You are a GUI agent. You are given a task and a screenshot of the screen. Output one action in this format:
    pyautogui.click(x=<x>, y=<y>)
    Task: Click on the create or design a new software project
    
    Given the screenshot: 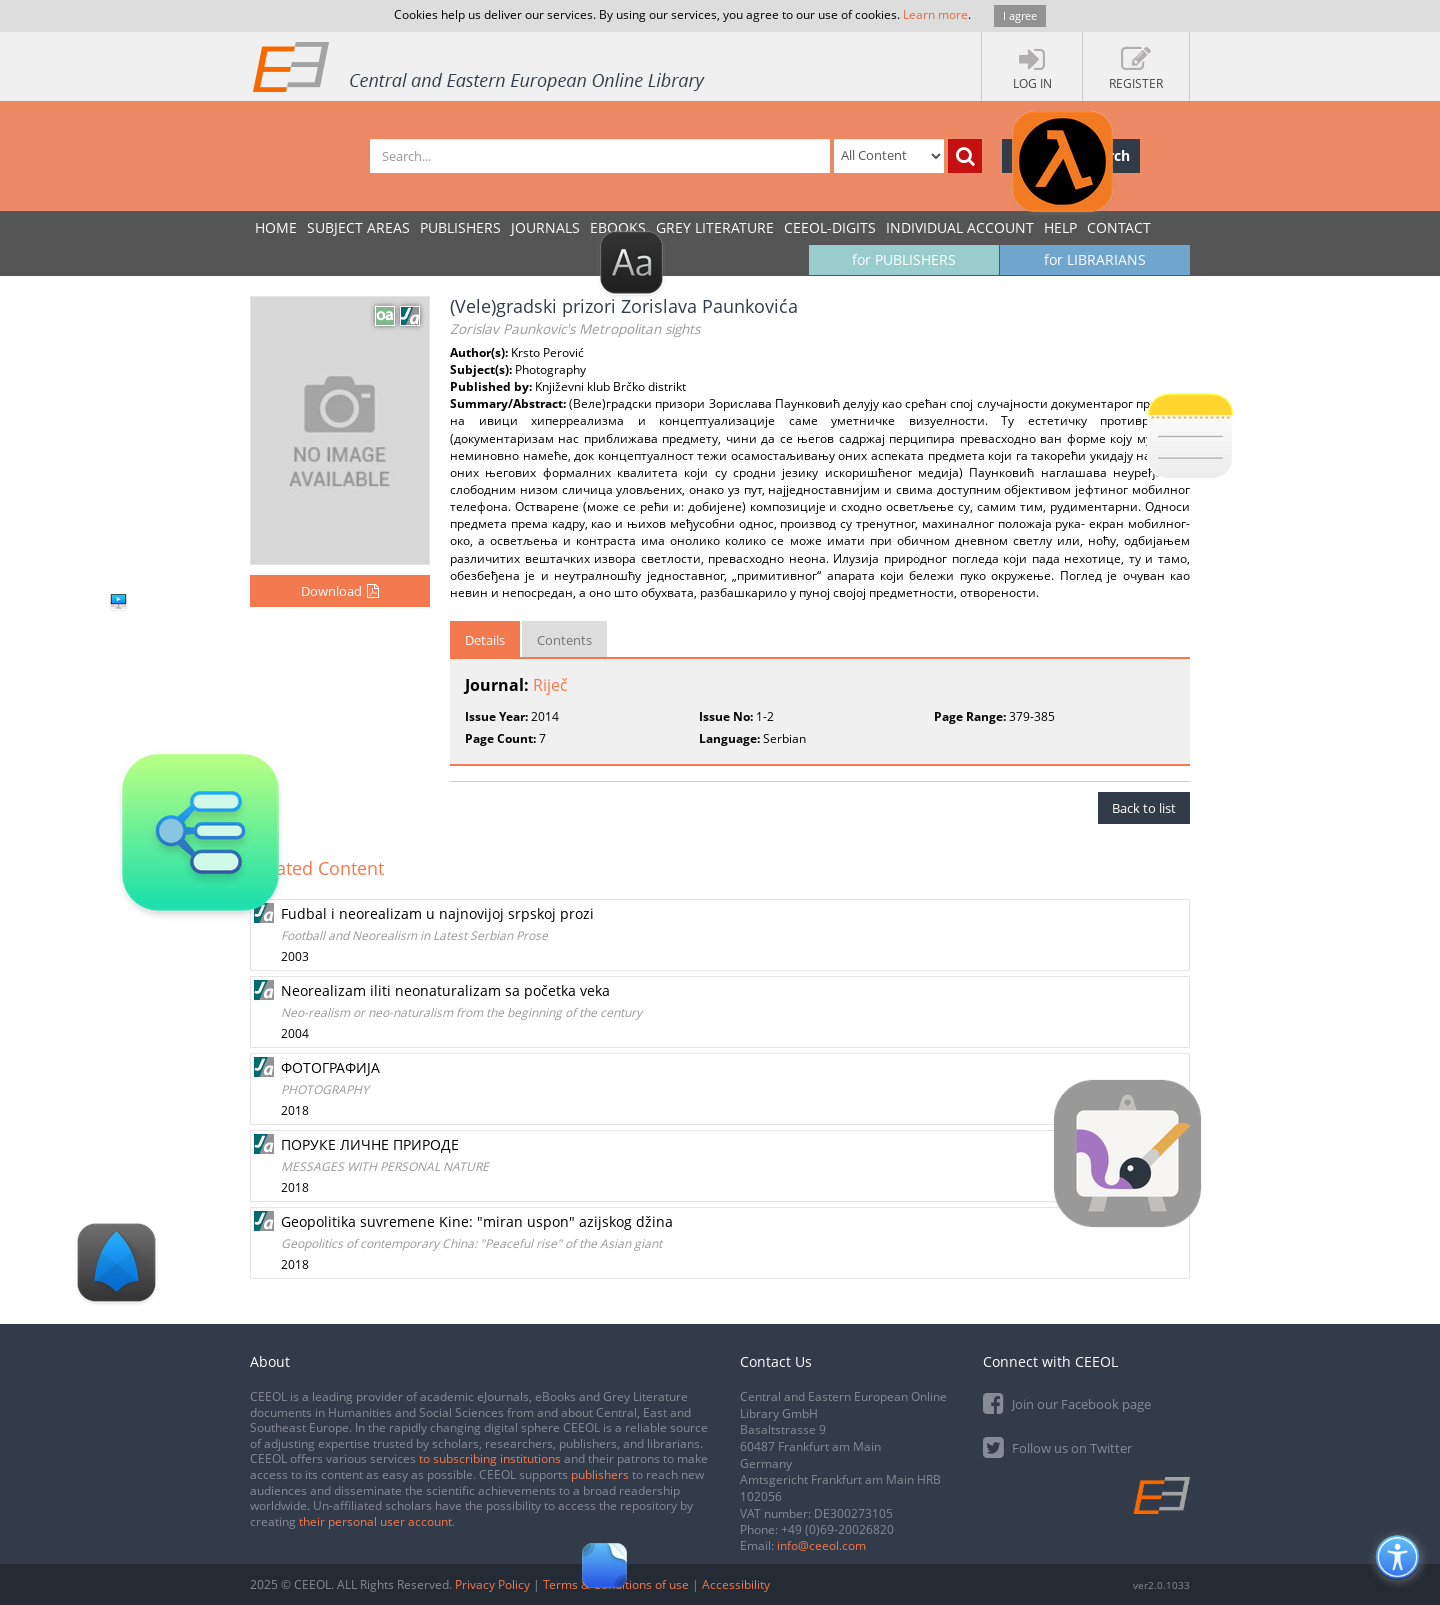 What is the action you would take?
    pyautogui.click(x=1127, y=1153)
    